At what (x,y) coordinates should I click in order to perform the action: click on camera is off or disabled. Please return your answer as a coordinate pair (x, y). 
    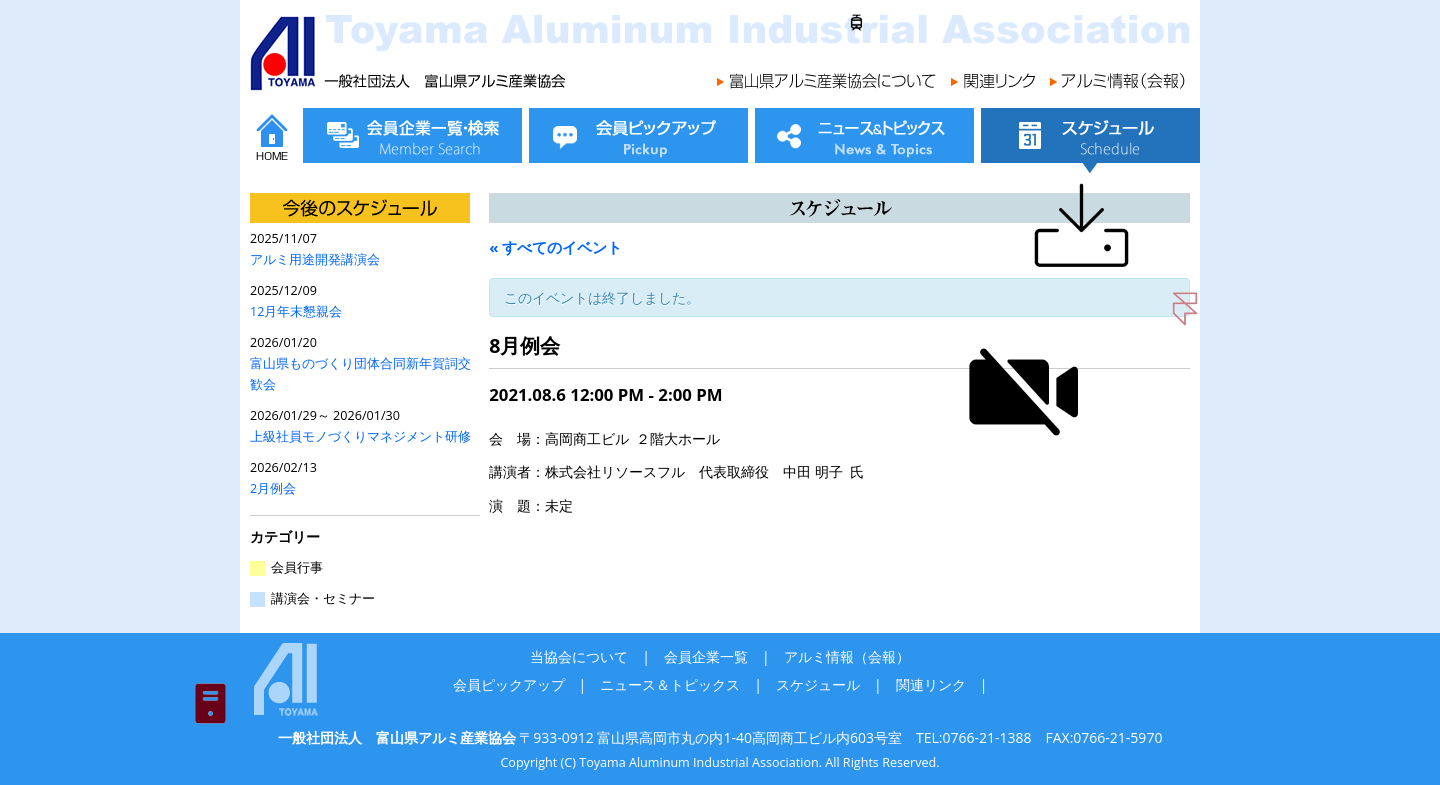
    Looking at the image, I should click on (1020, 392).